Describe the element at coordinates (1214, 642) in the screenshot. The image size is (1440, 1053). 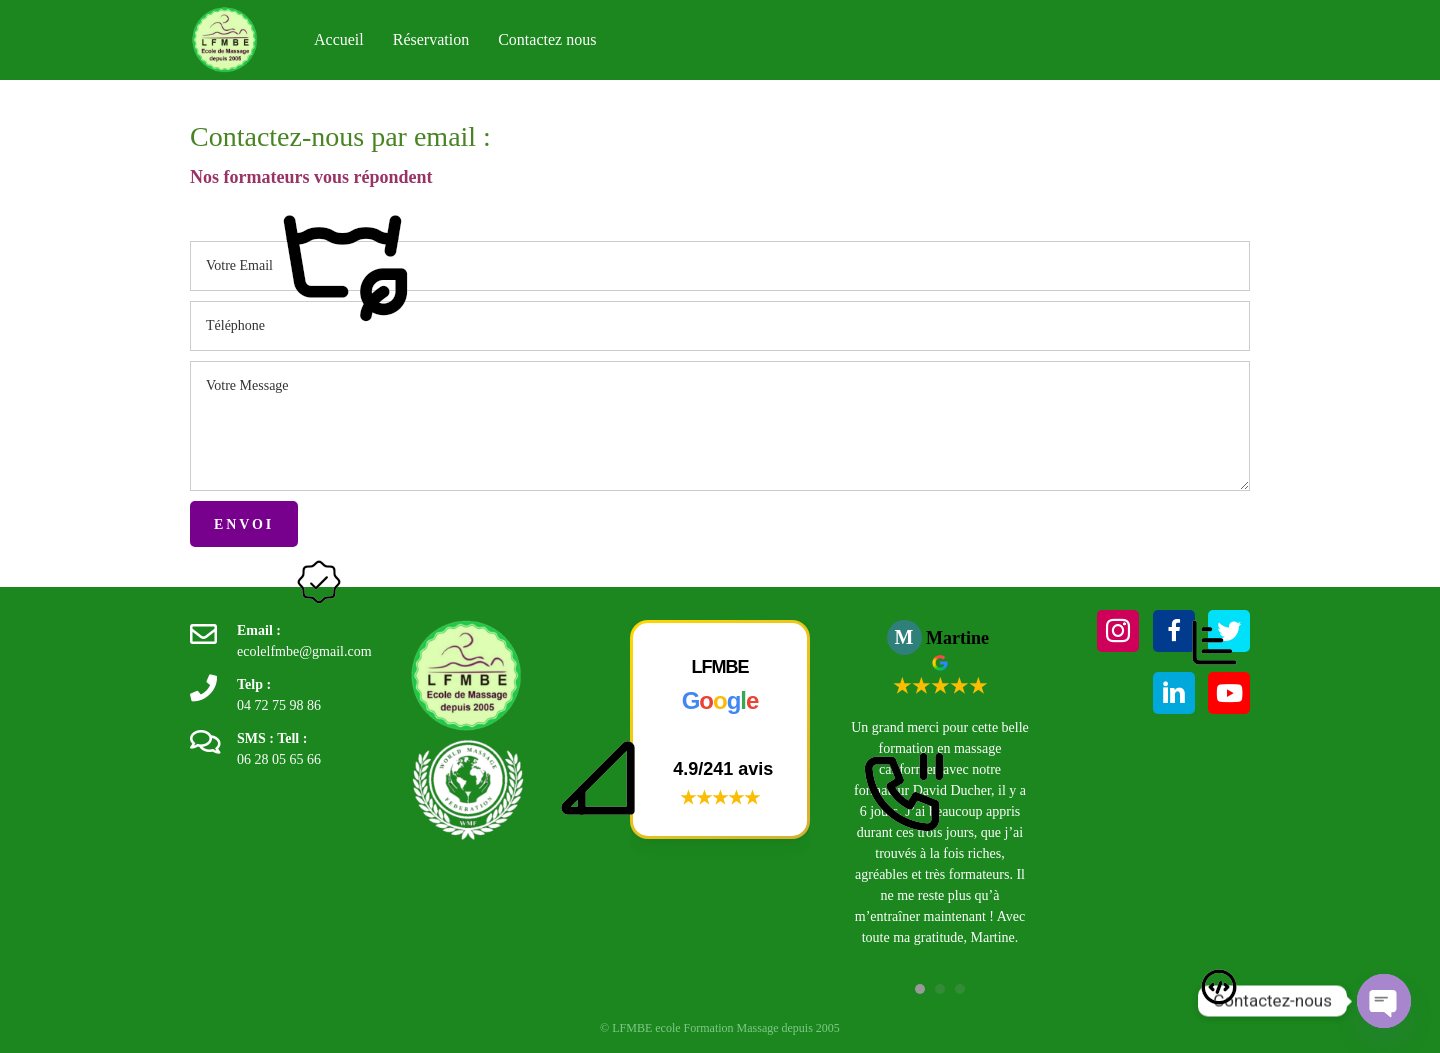
I see `view growth analytics or statistics` at that location.